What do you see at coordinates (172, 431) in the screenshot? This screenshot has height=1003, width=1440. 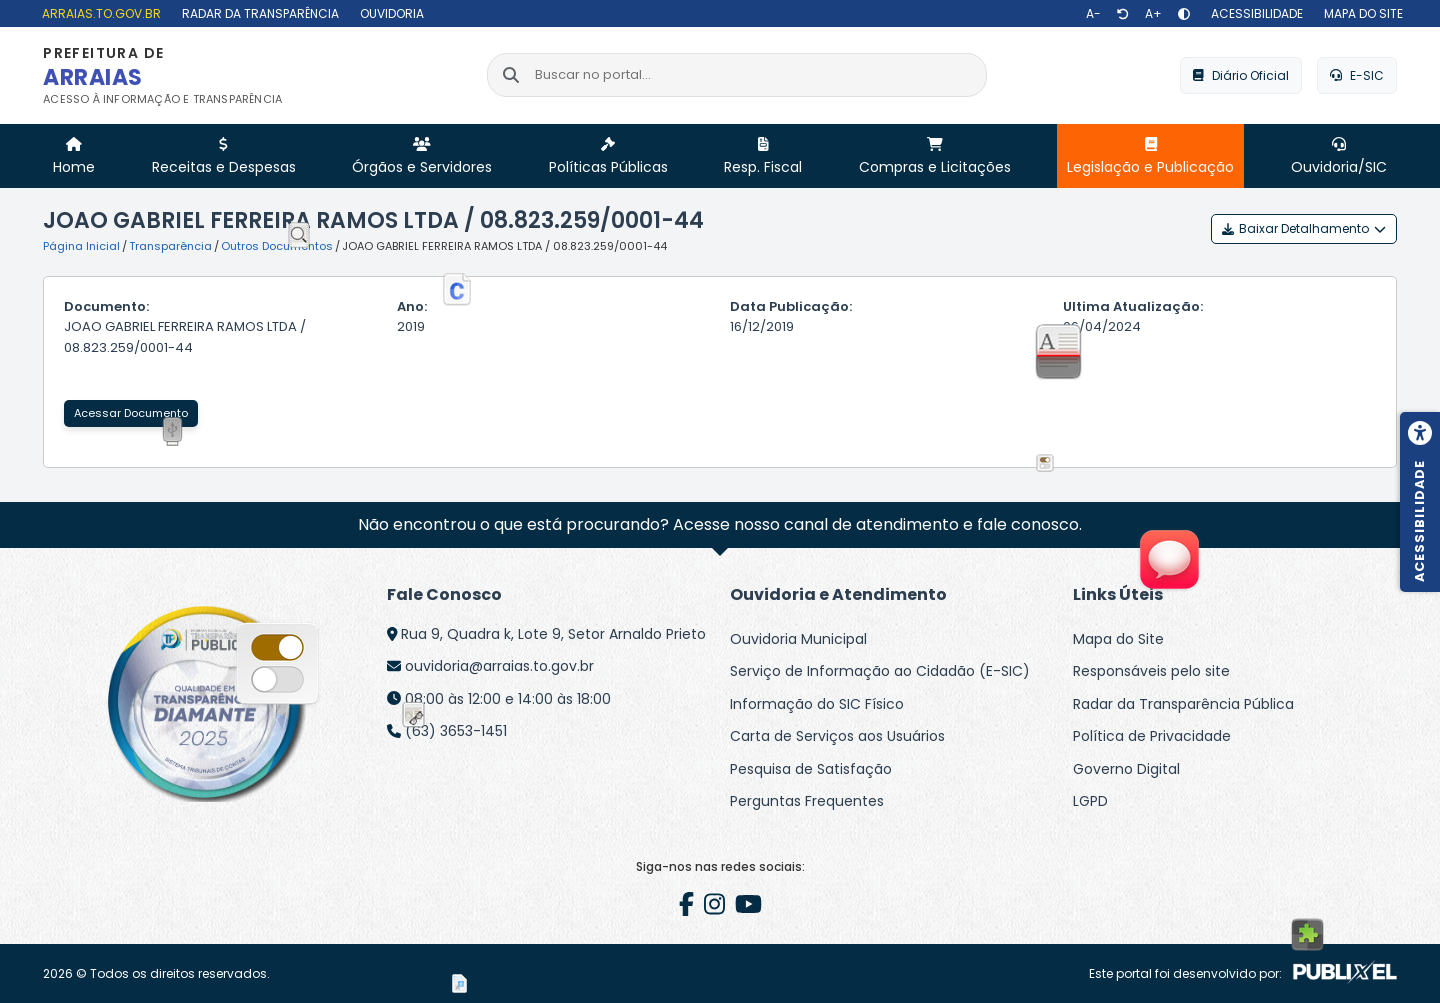 I see `access connected USB storage device` at bounding box center [172, 431].